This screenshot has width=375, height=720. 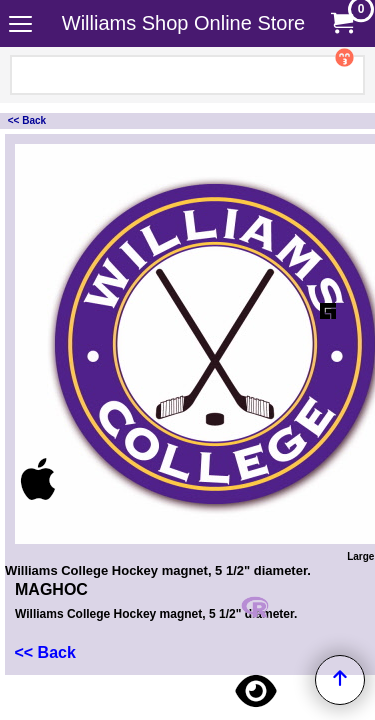 What do you see at coordinates (255, 607) in the screenshot?
I see `R programming language logo` at bounding box center [255, 607].